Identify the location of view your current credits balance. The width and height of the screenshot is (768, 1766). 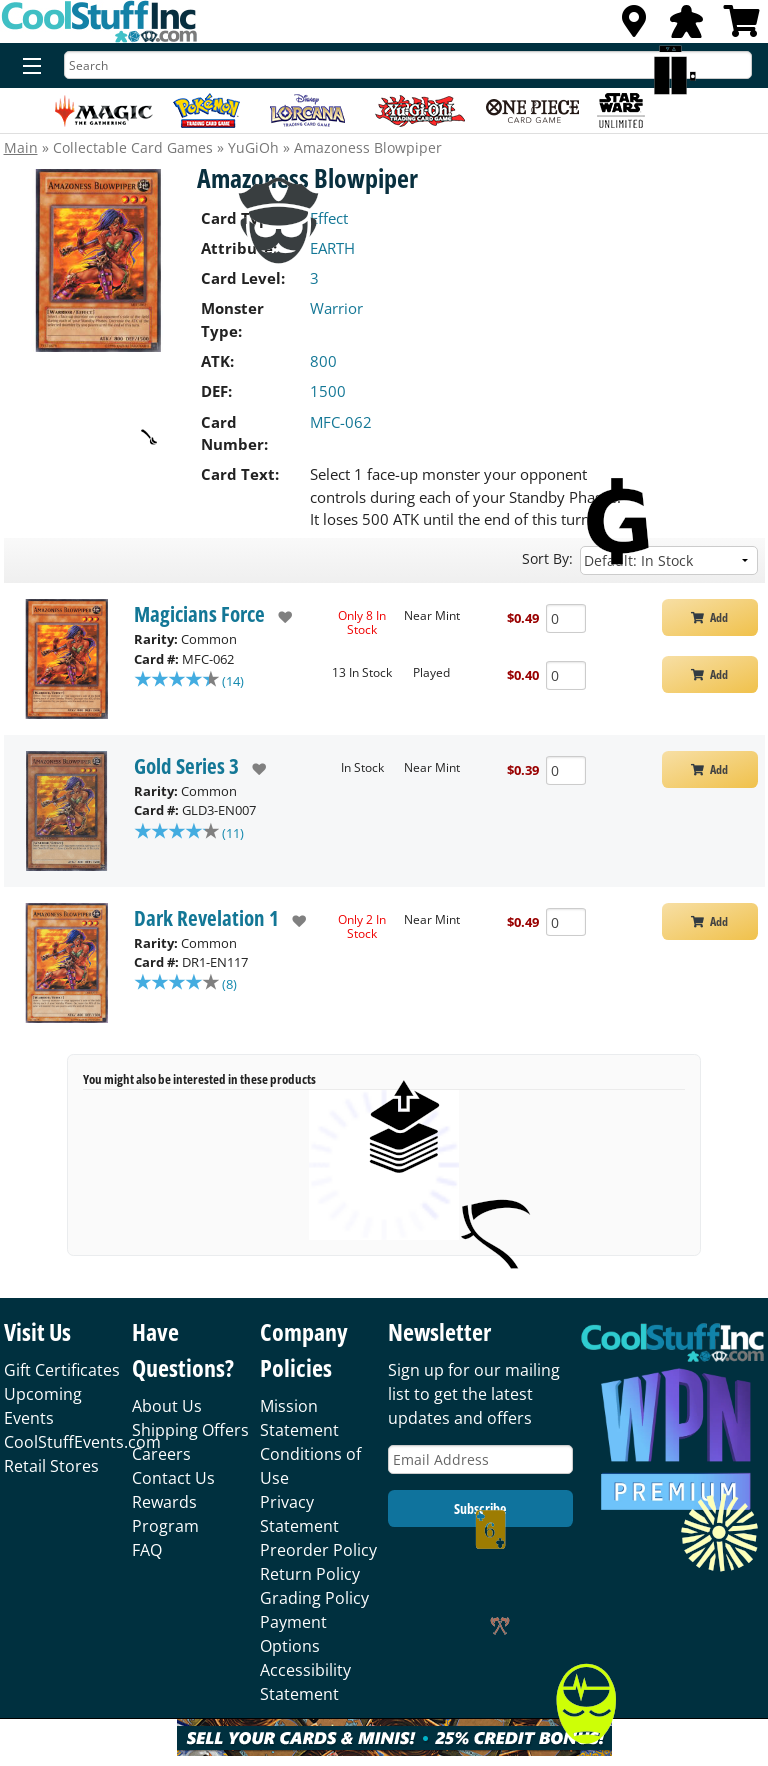
(617, 521).